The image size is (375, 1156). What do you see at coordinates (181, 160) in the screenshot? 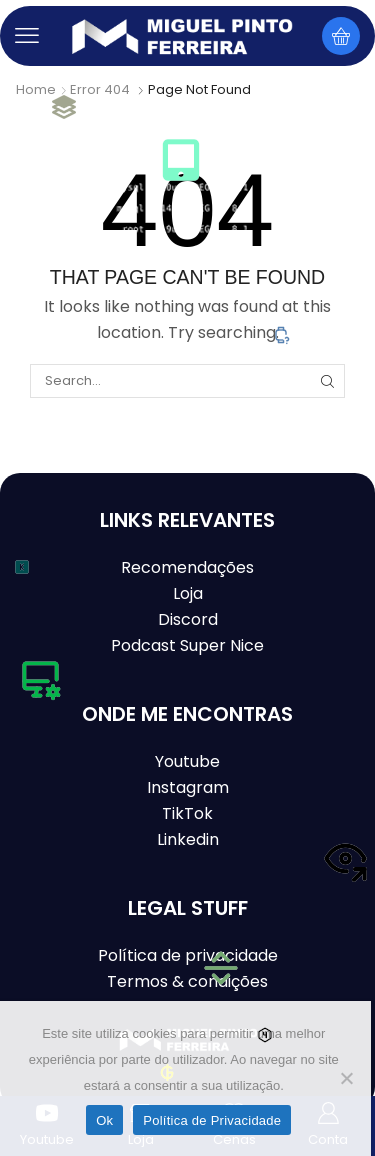
I see `switch to tablet view or layout` at bounding box center [181, 160].